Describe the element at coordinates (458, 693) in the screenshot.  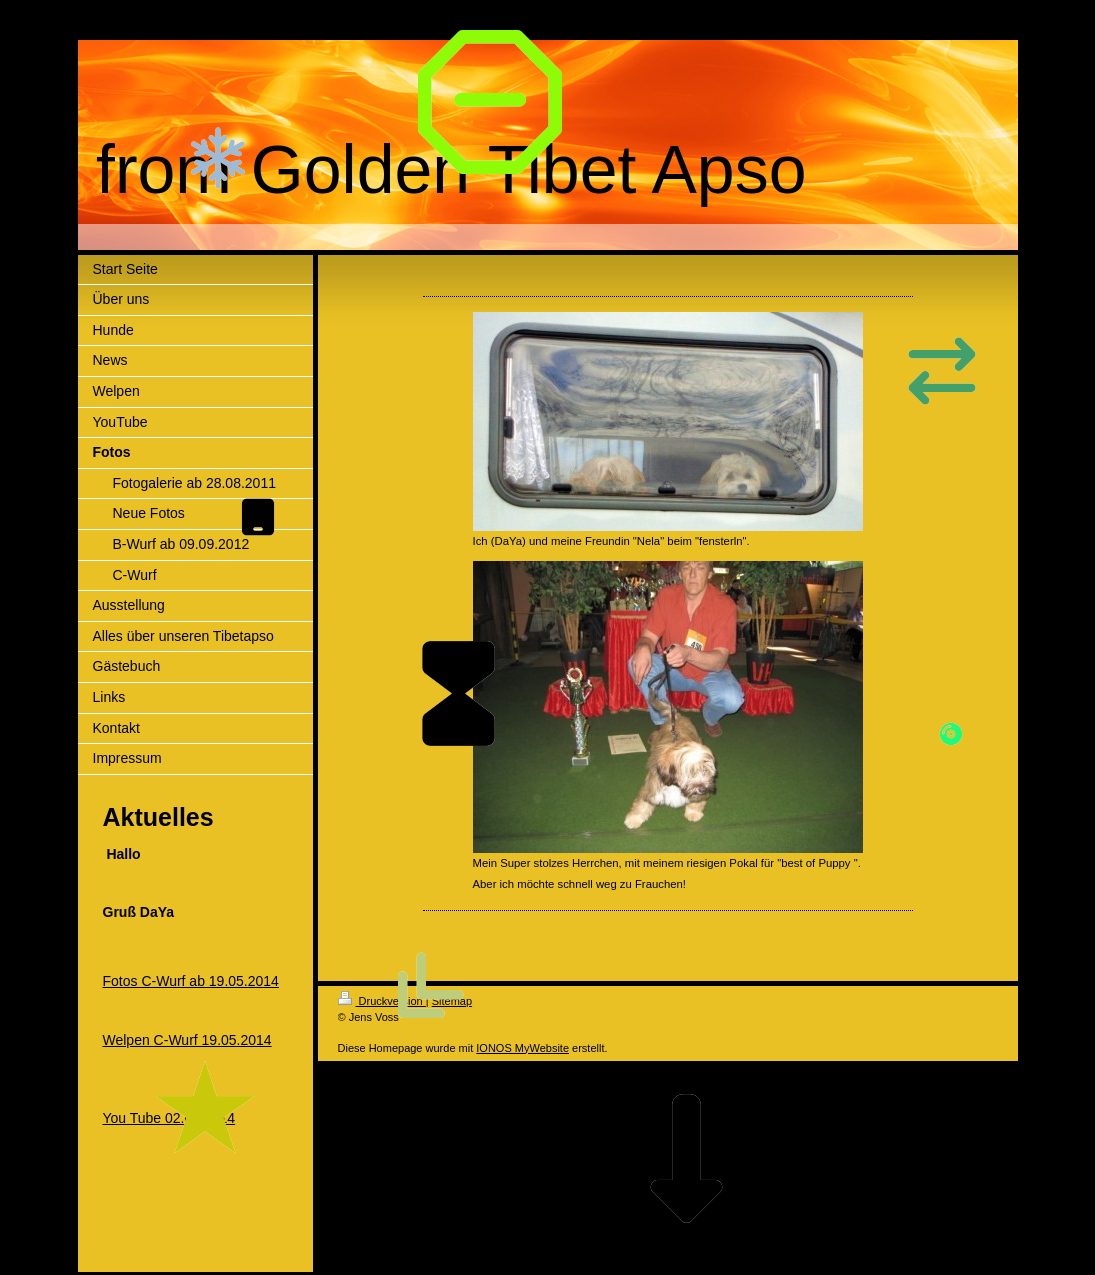
I see `indicates loading or processing in progress` at that location.